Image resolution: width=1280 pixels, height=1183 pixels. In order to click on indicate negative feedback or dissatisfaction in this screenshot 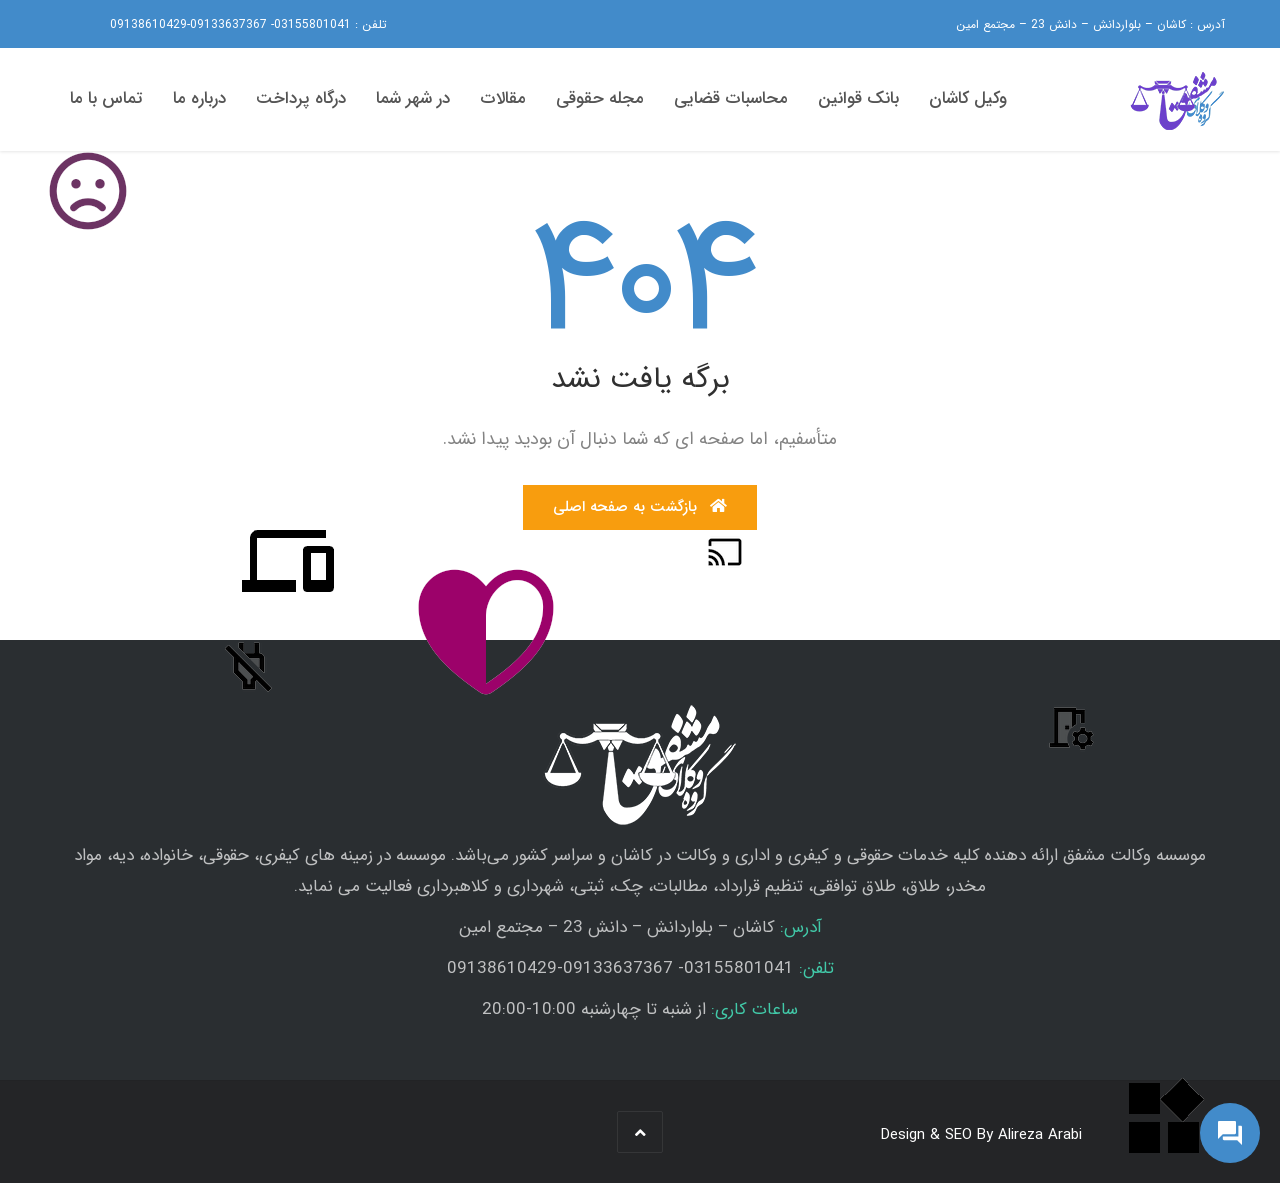, I will do `click(88, 191)`.